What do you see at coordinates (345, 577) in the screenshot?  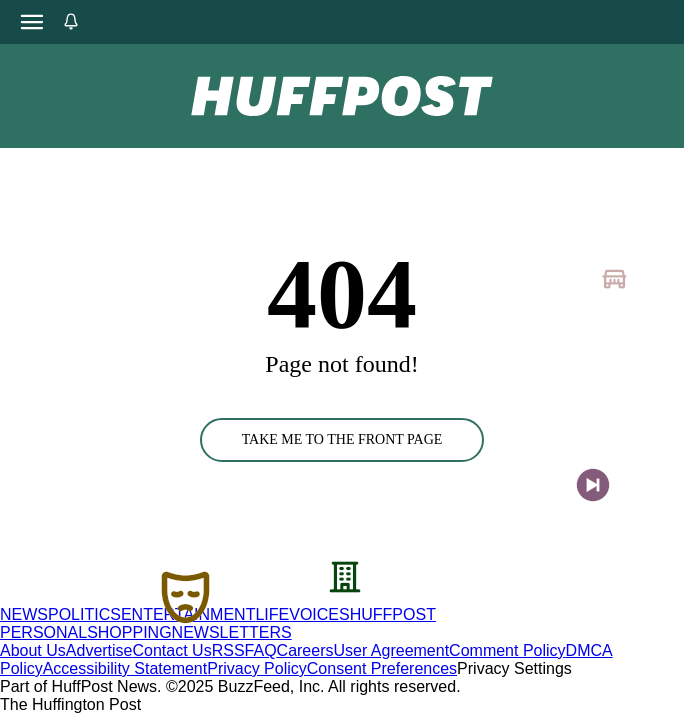 I see `view office or business location` at bounding box center [345, 577].